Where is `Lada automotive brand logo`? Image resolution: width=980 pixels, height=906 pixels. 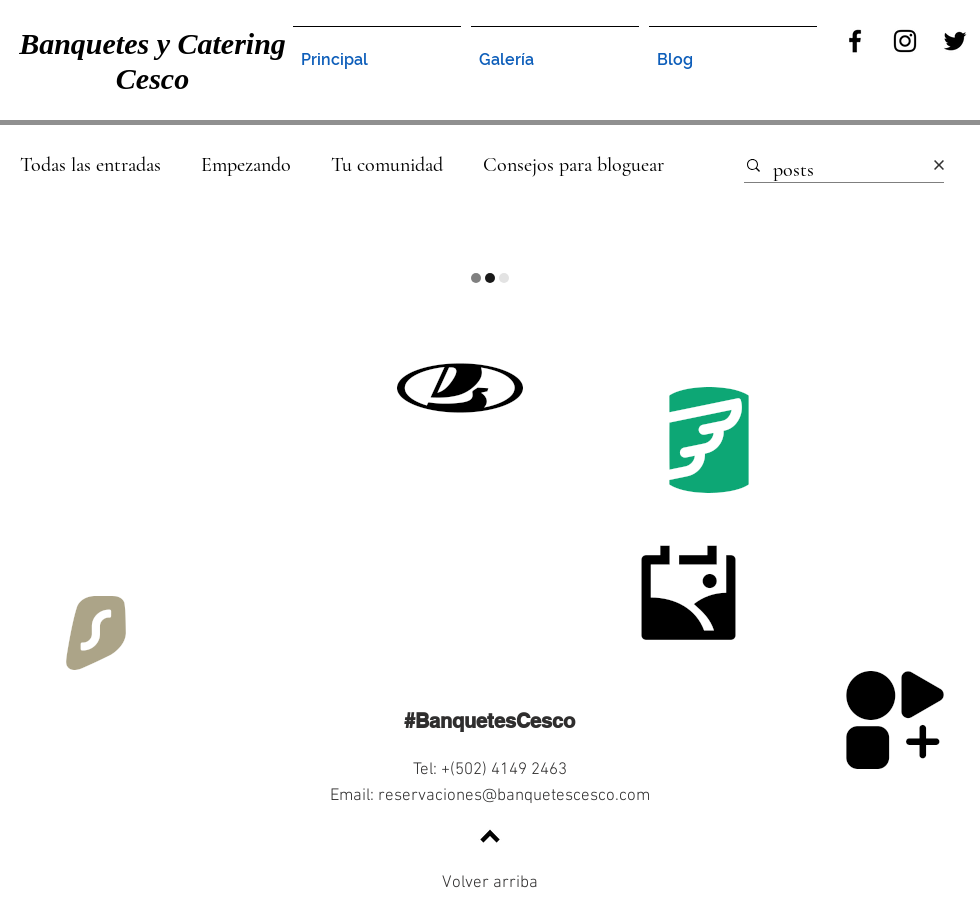
Lada automotive brand logo is located at coordinates (460, 388).